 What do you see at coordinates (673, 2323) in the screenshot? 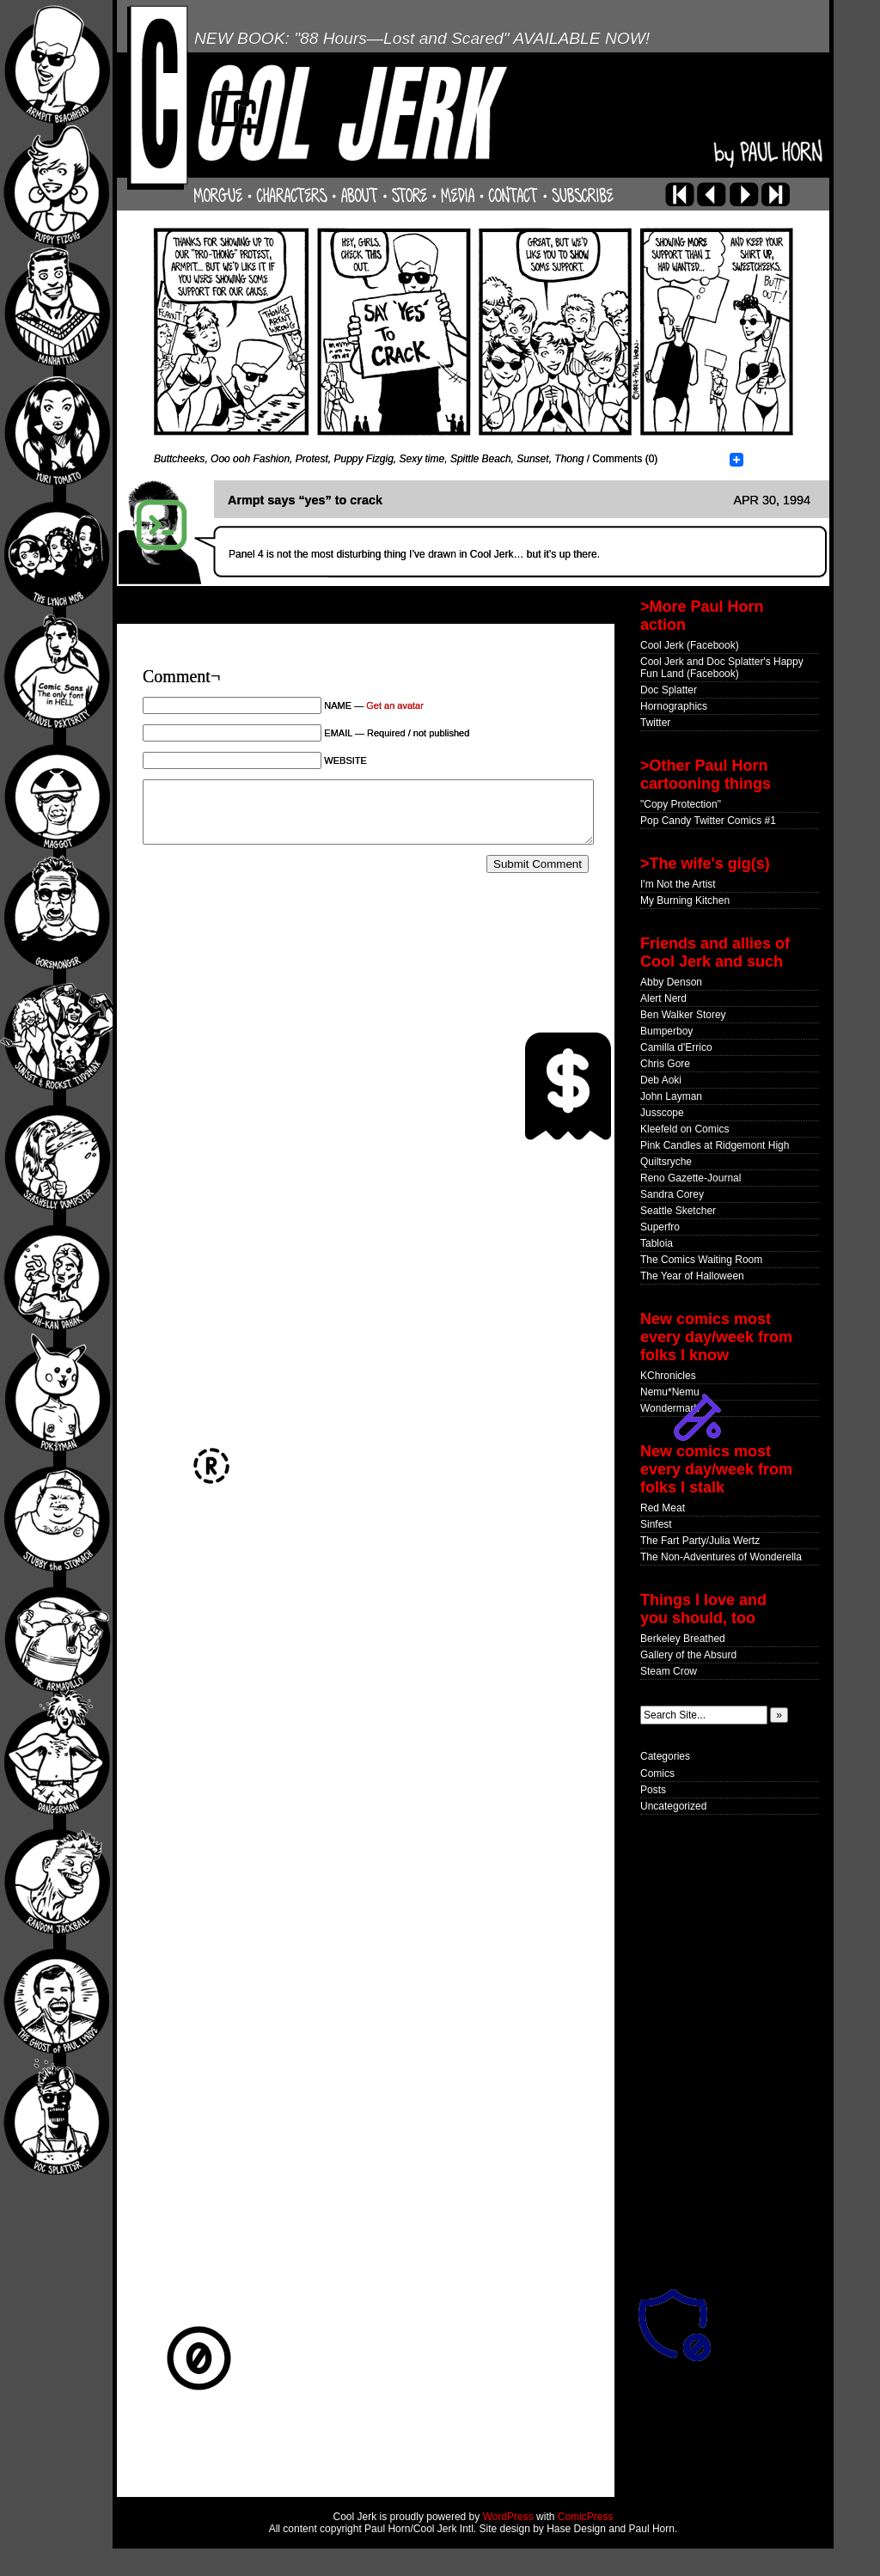
I see `cancel or disable security protection` at bounding box center [673, 2323].